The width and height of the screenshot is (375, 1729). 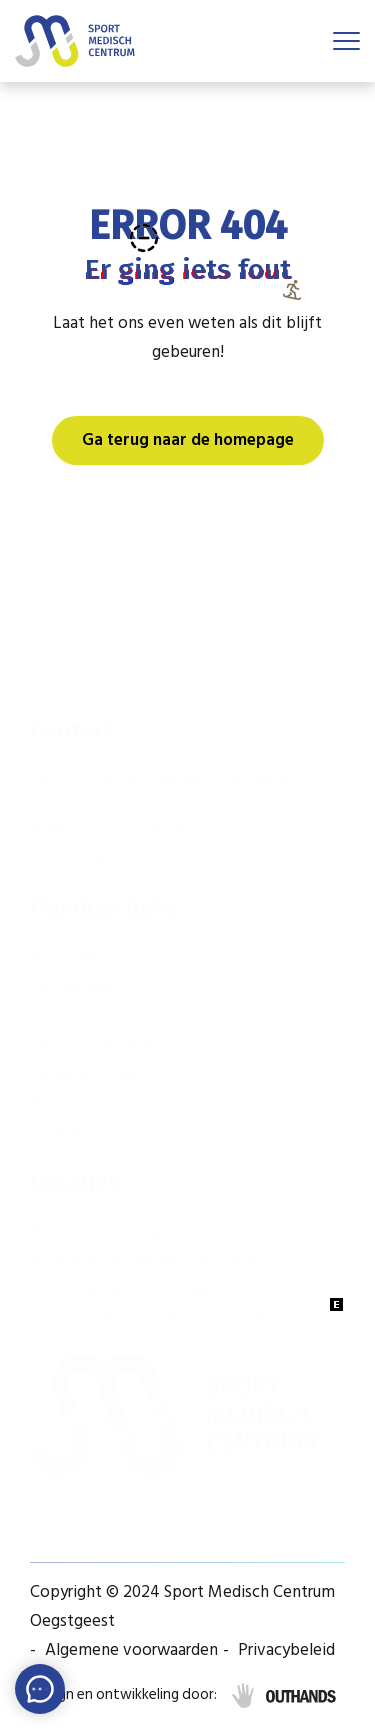 I want to click on access snowboarding or winter sports content, so click(x=292, y=290).